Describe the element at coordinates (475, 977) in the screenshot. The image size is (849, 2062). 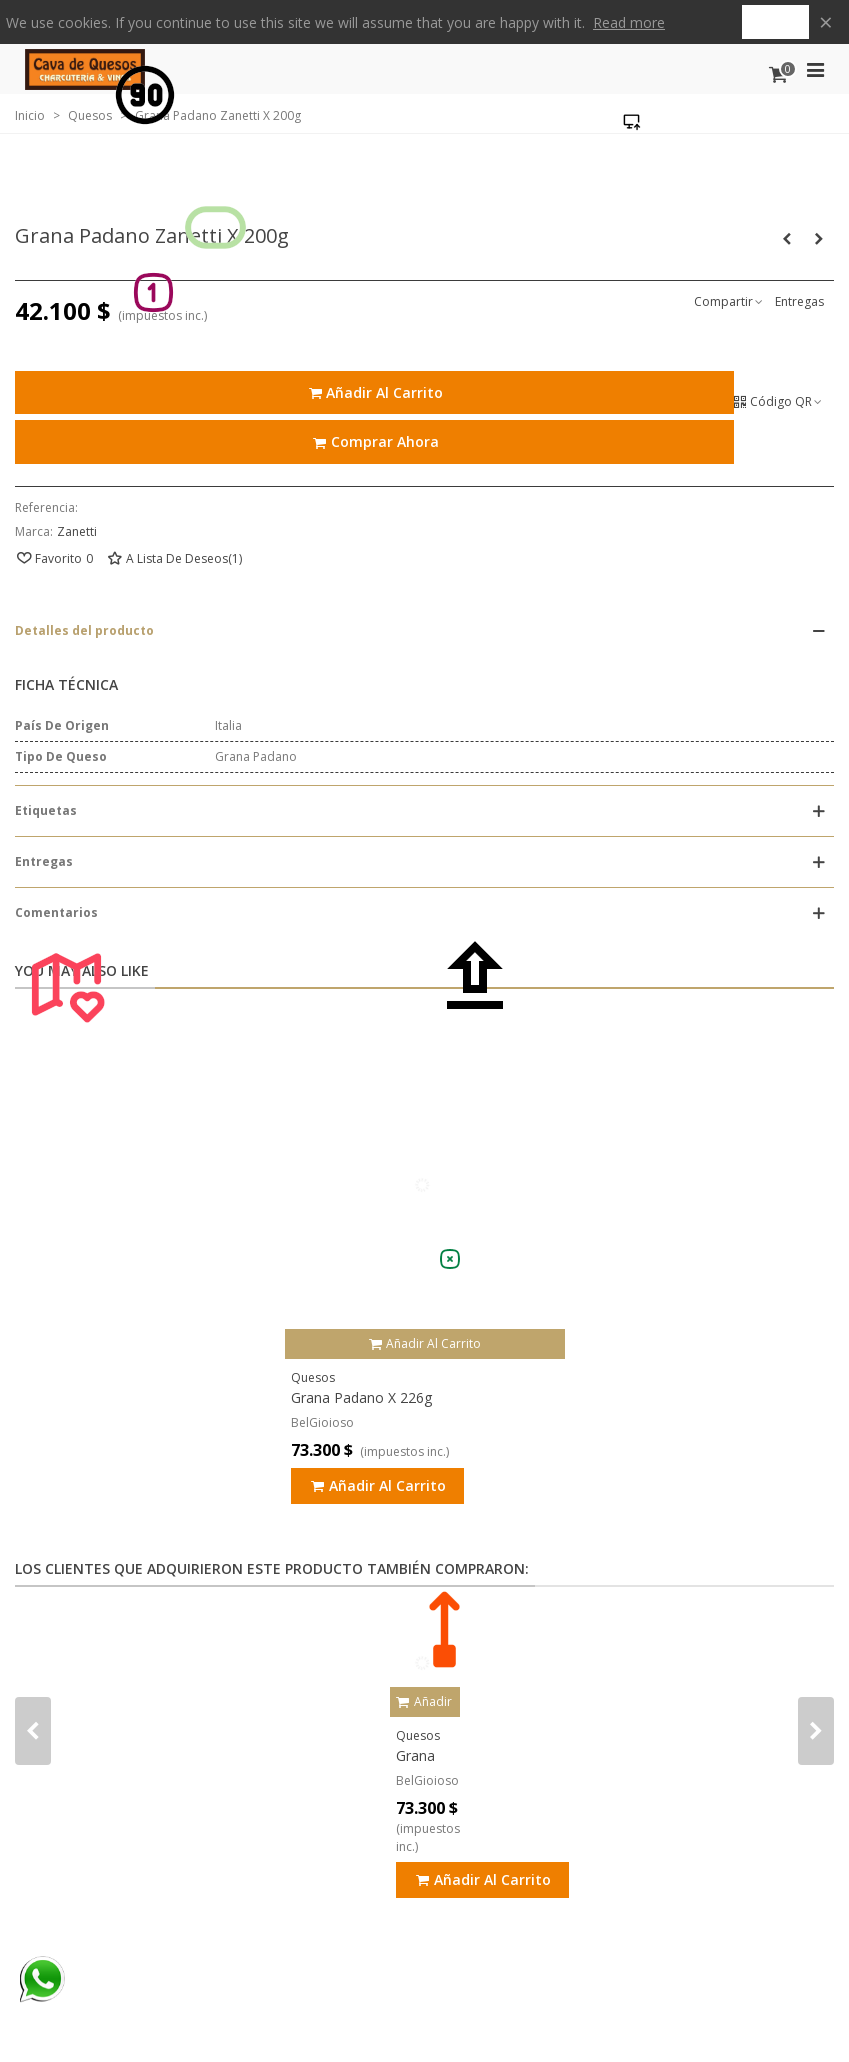
I see `upload a file from your device` at that location.